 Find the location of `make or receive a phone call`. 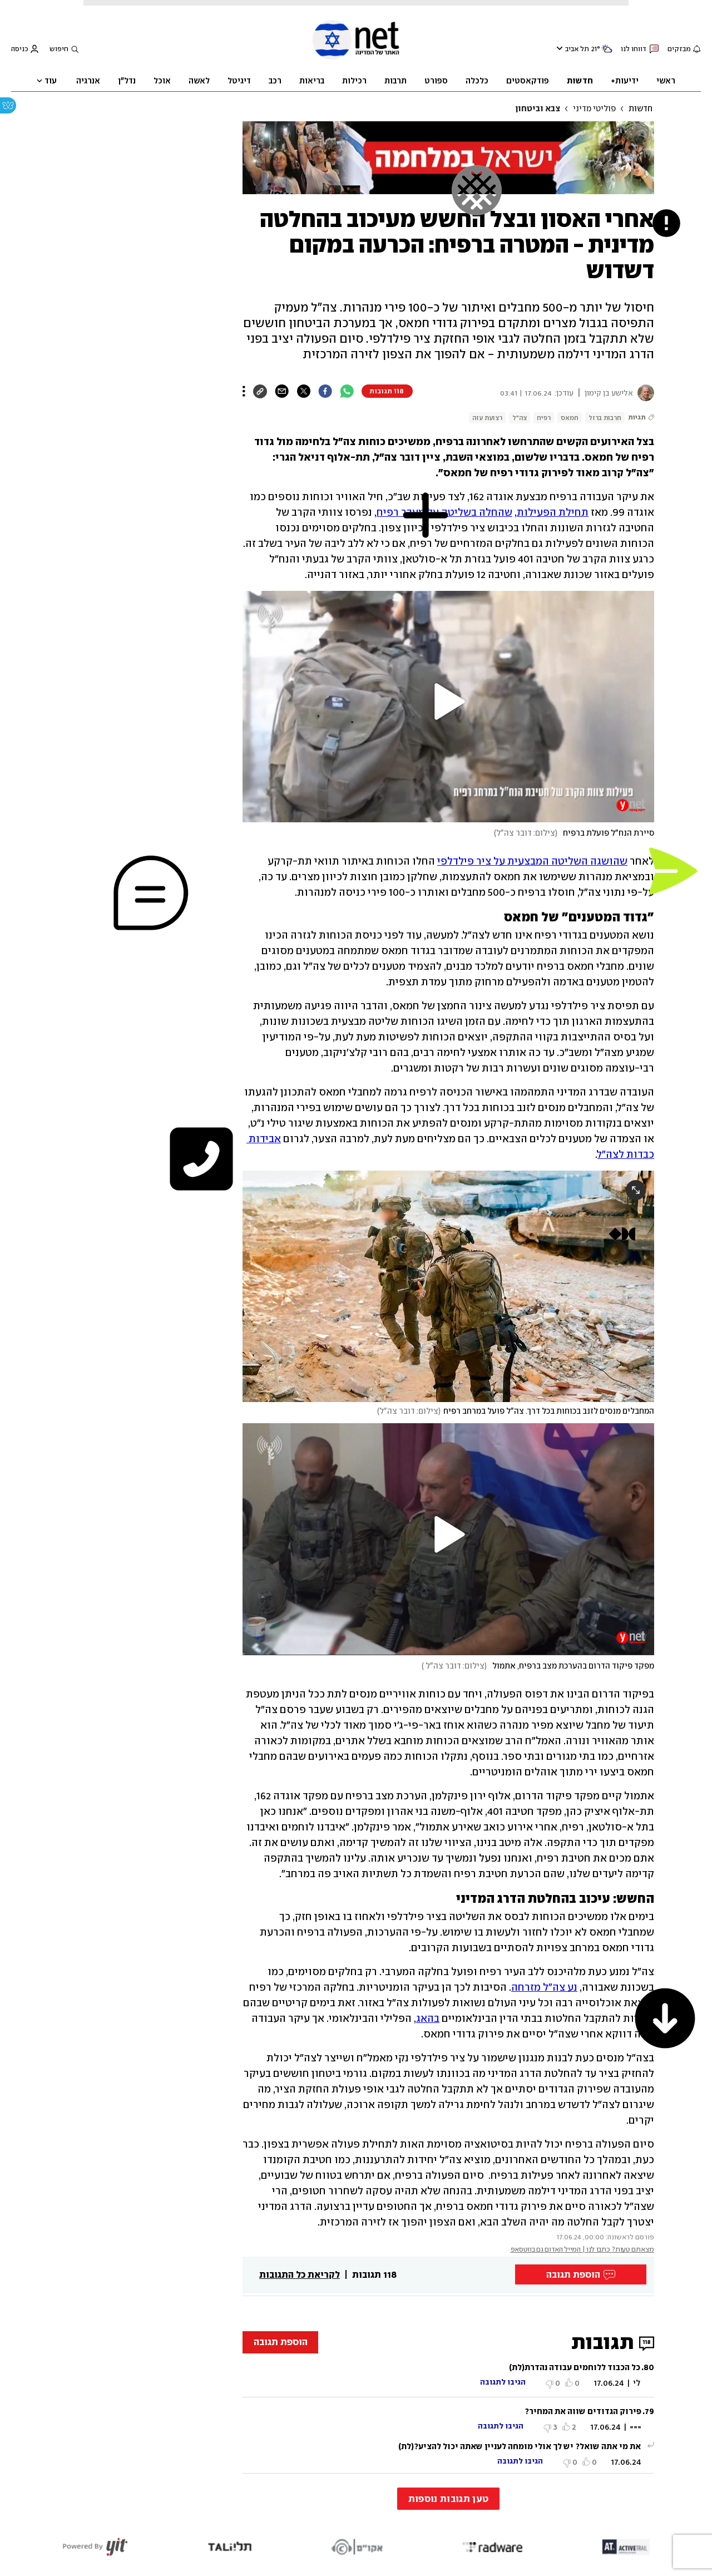

make or receive a phone call is located at coordinates (201, 1159).